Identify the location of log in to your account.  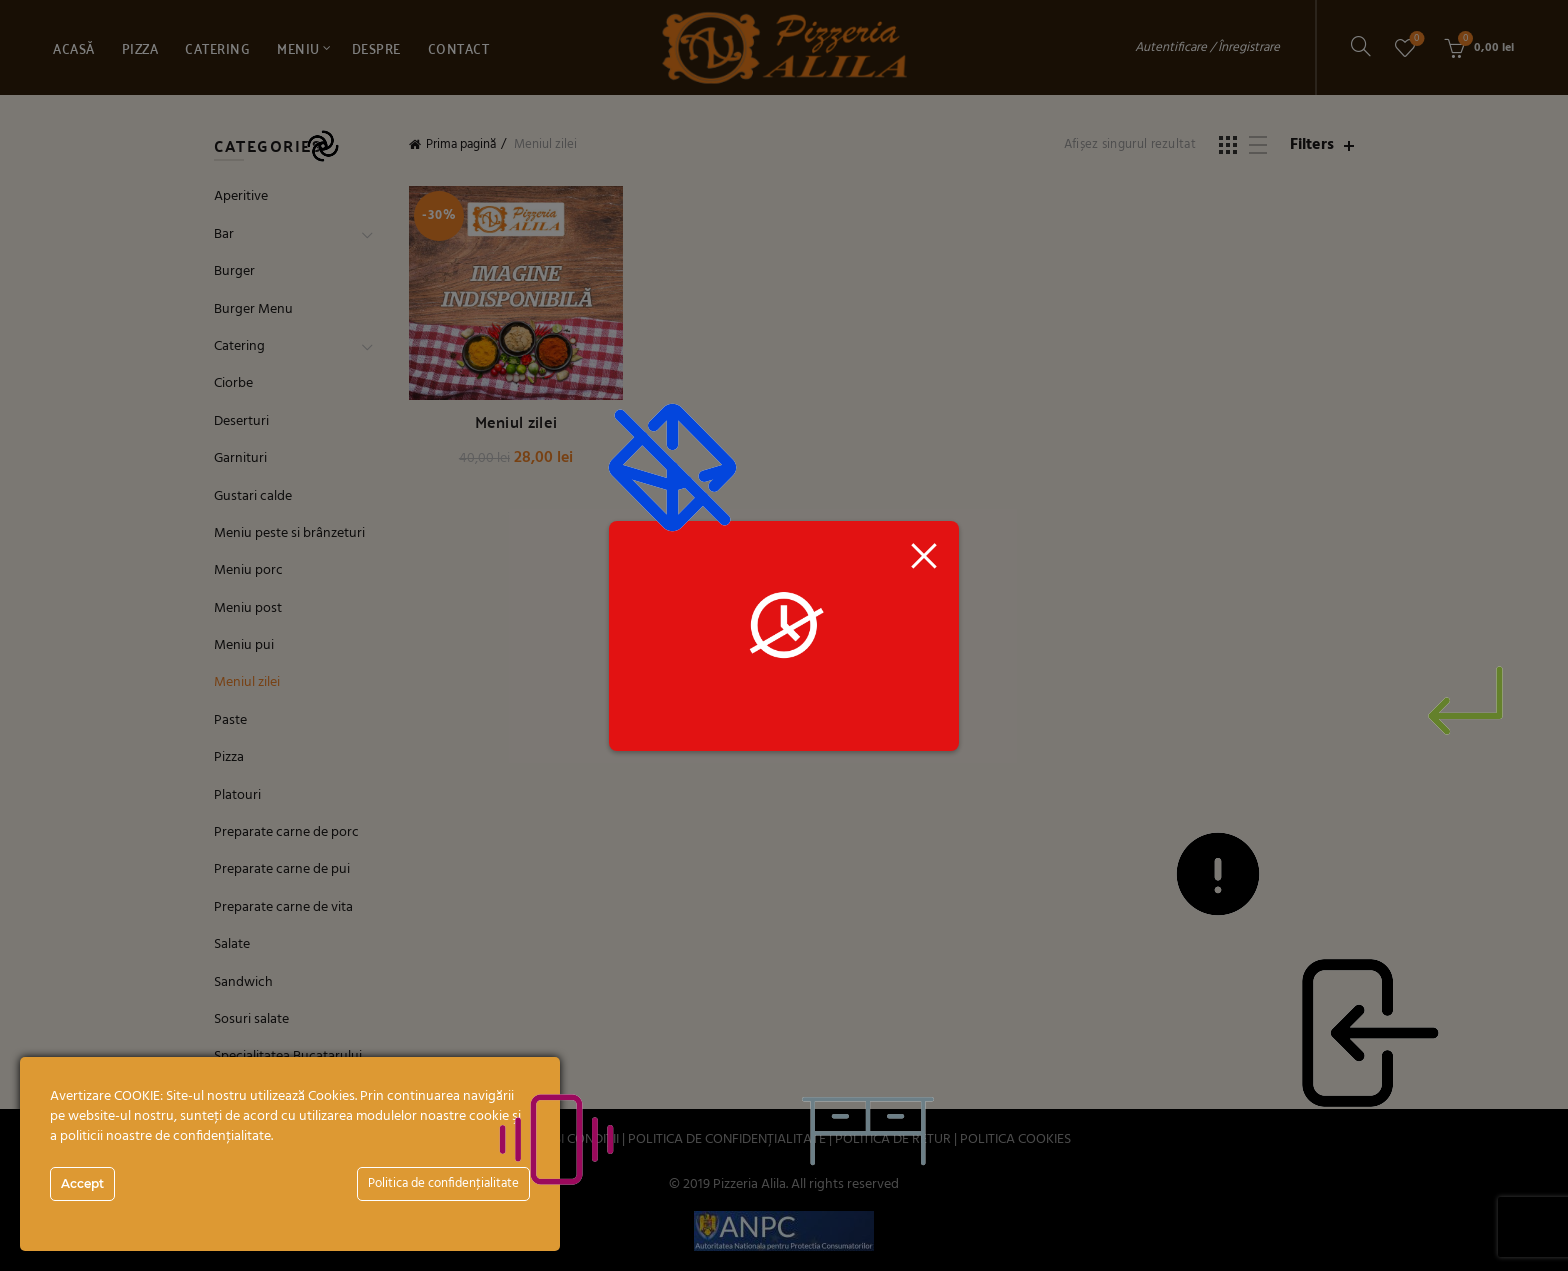
(1359, 1033).